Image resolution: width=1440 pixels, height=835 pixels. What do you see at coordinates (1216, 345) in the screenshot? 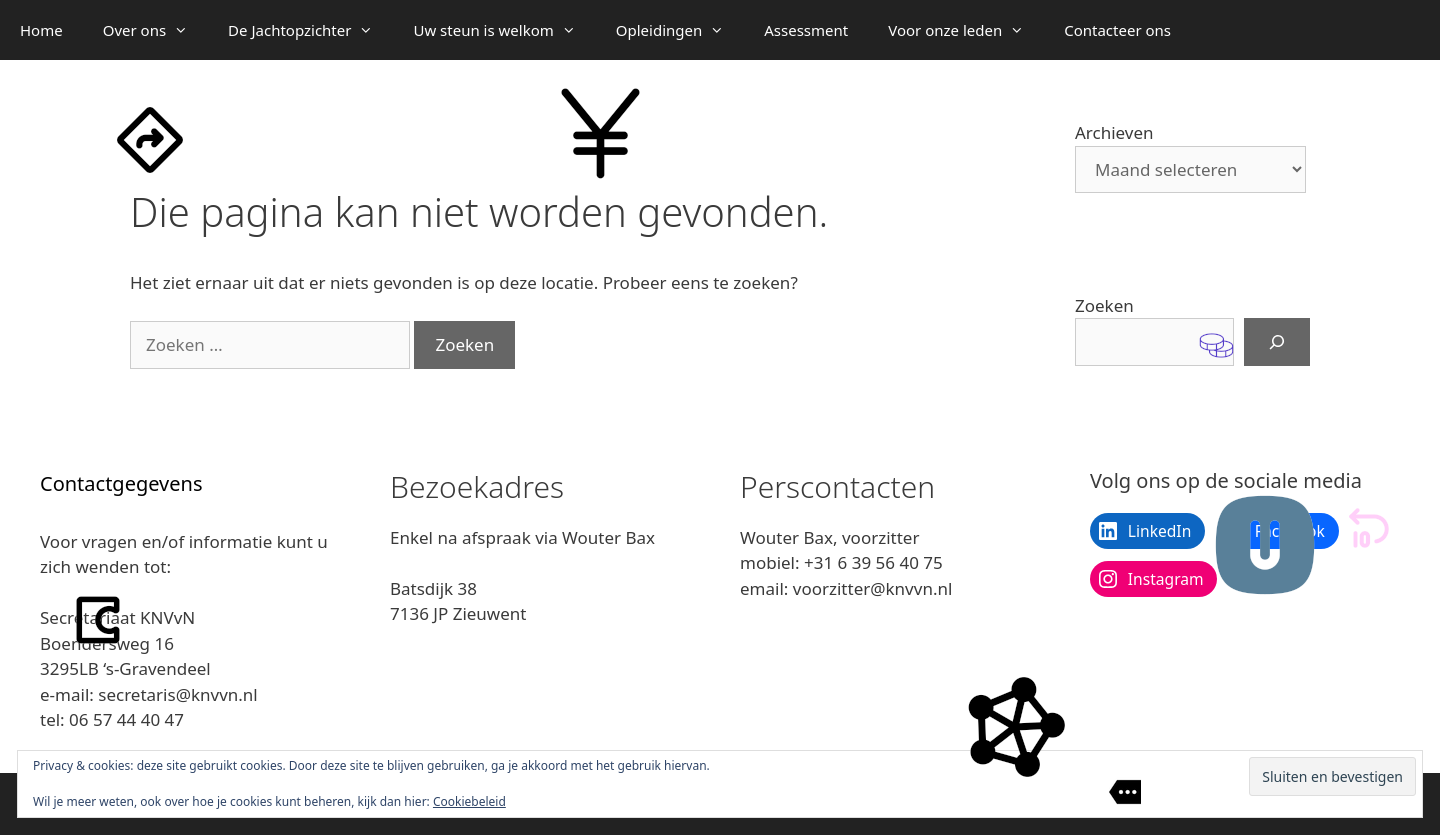
I see `view your coin balance or currency` at bounding box center [1216, 345].